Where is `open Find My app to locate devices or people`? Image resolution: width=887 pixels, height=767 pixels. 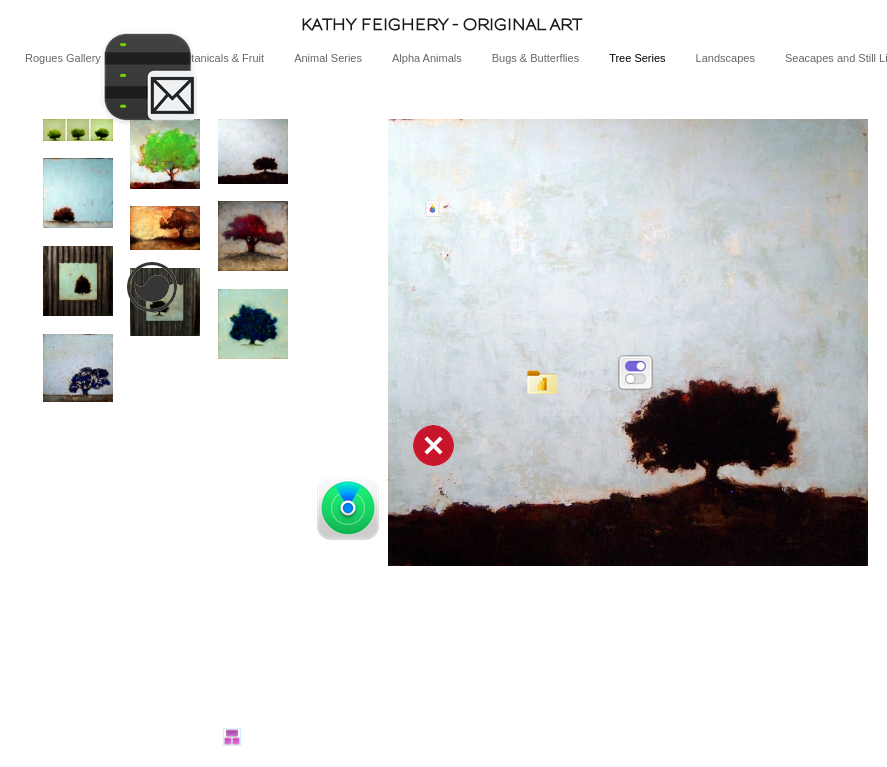
open Find My app to locate devices or people is located at coordinates (348, 508).